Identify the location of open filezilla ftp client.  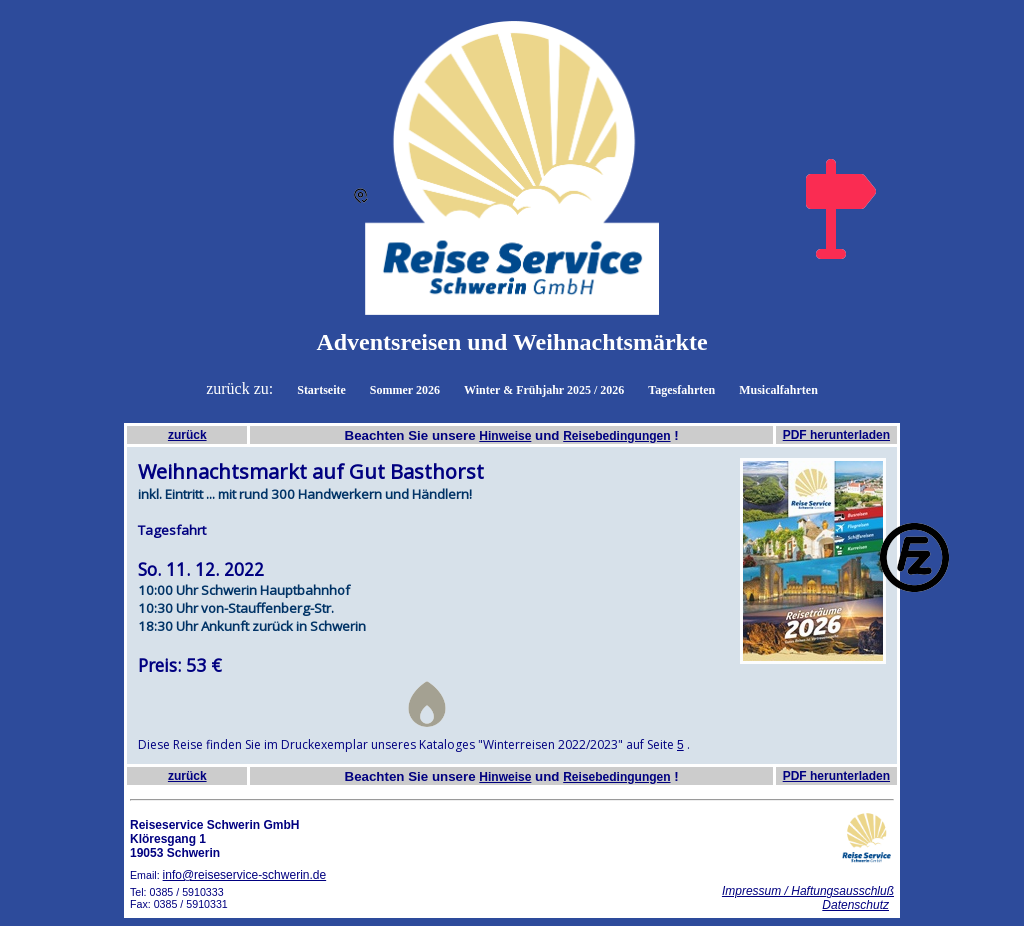
(914, 557).